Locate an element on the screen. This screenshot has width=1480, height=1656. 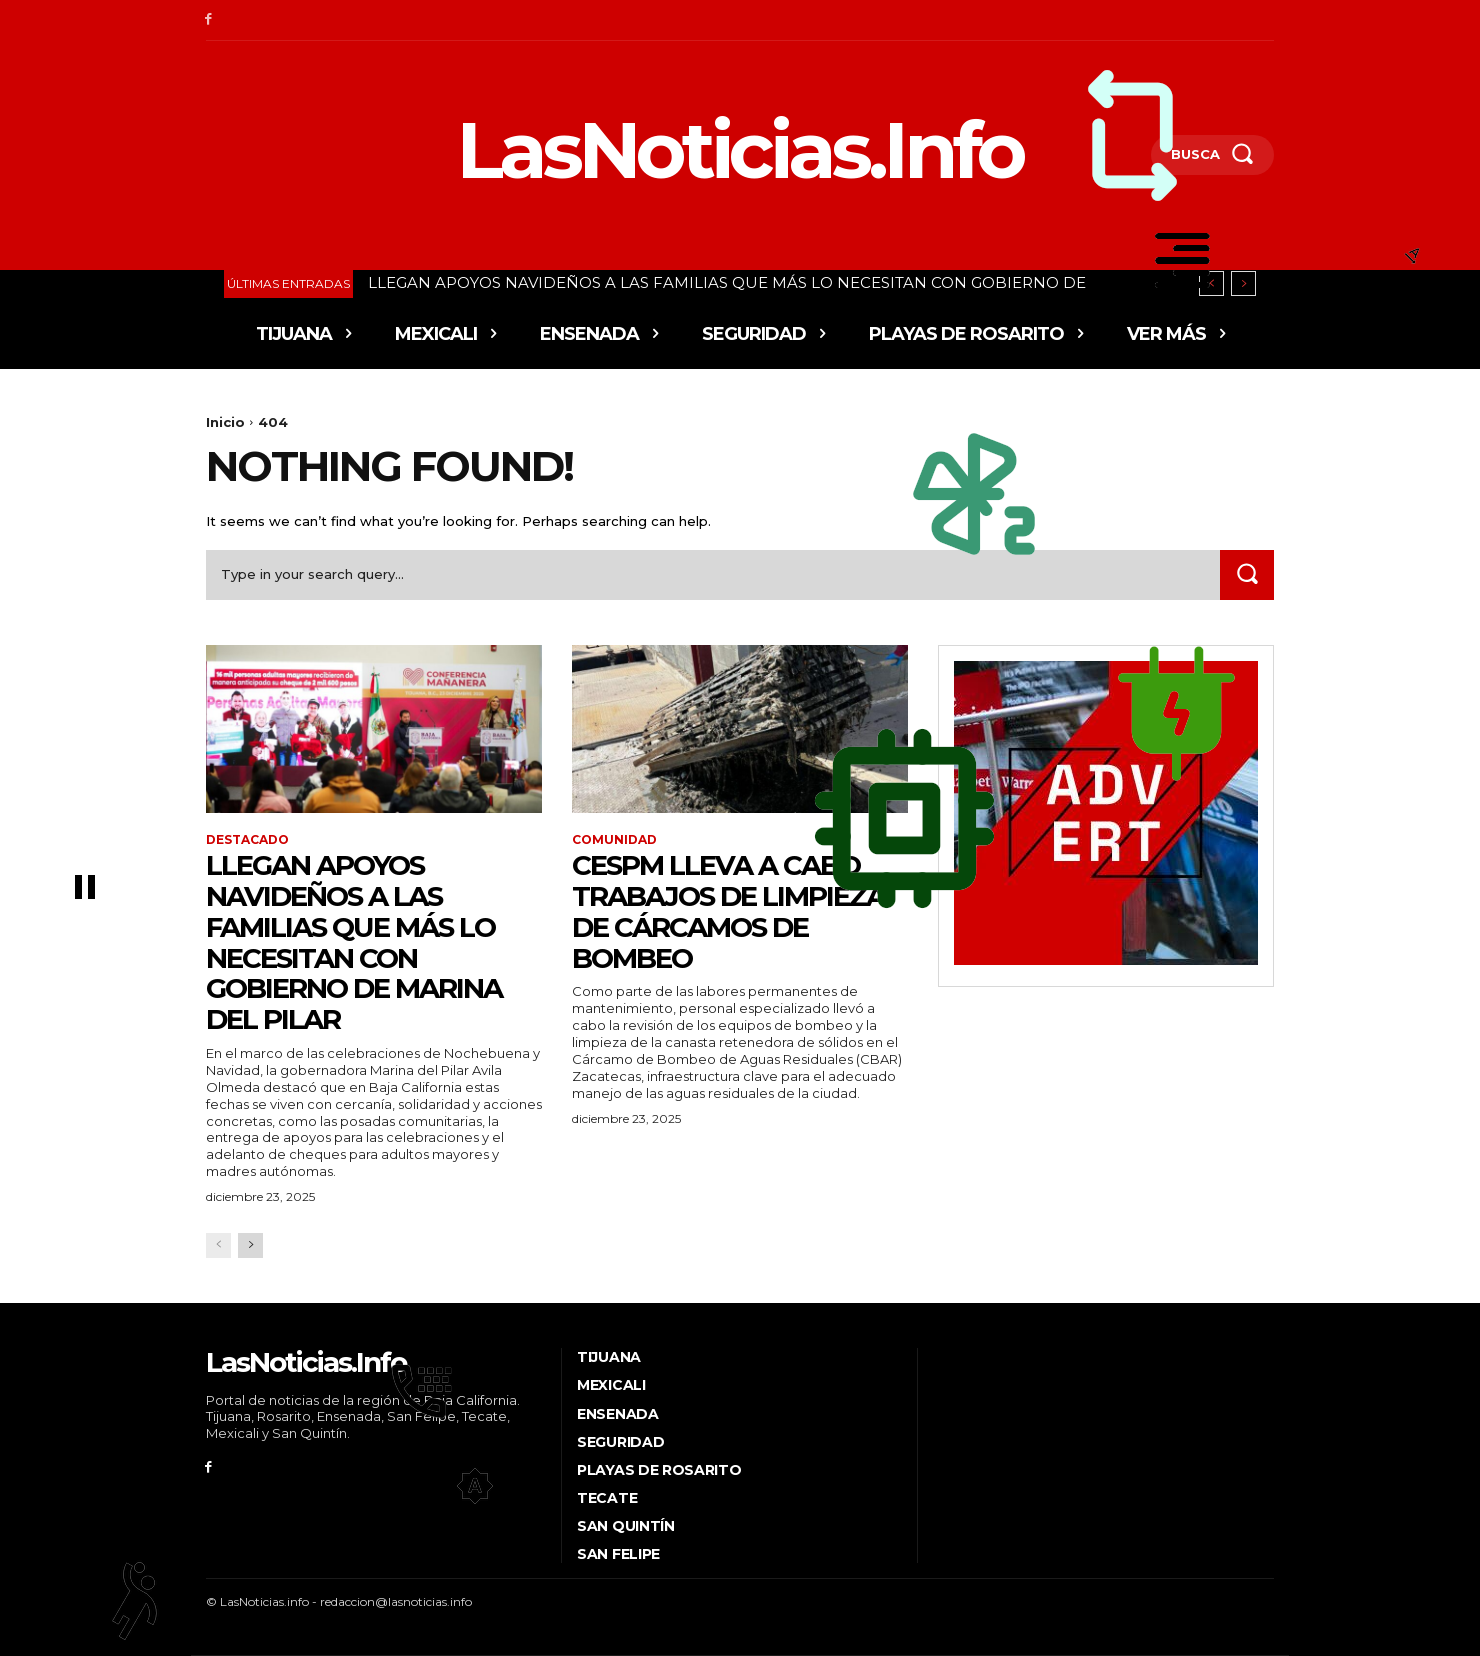
rotate text at a downward angle is located at coordinates (1412, 255).